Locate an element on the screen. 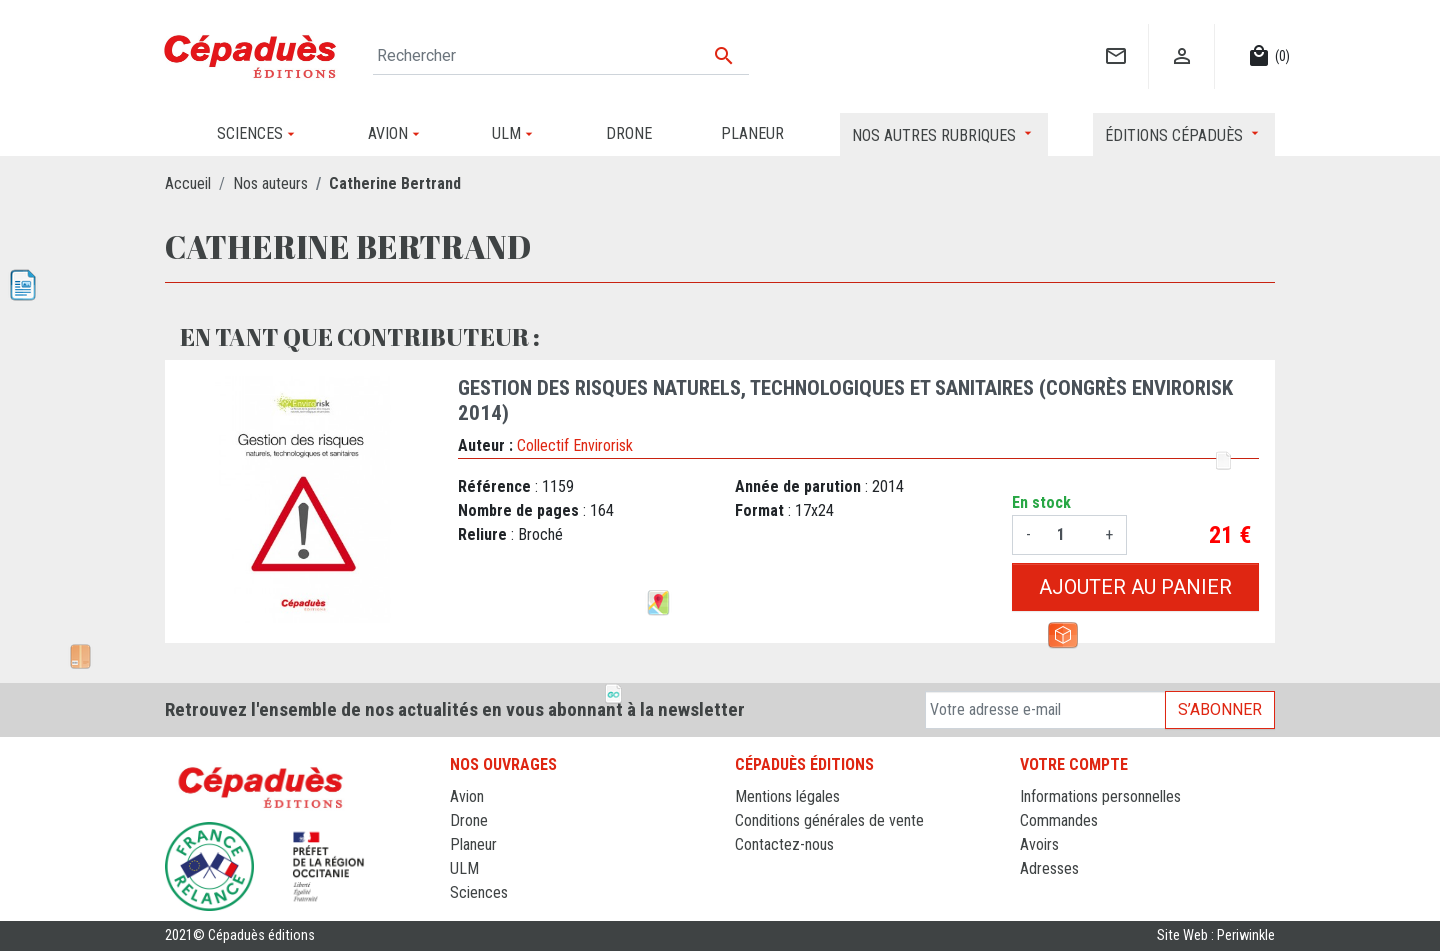 This screenshot has width=1440, height=951. open a text document template file is located at coordinates (23, 285).